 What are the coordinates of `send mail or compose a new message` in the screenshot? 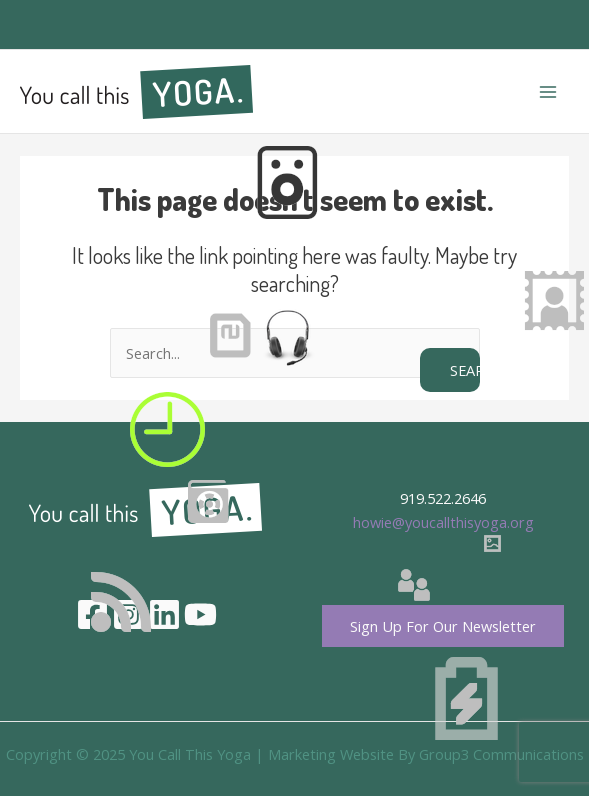 It's located at (552, 302).